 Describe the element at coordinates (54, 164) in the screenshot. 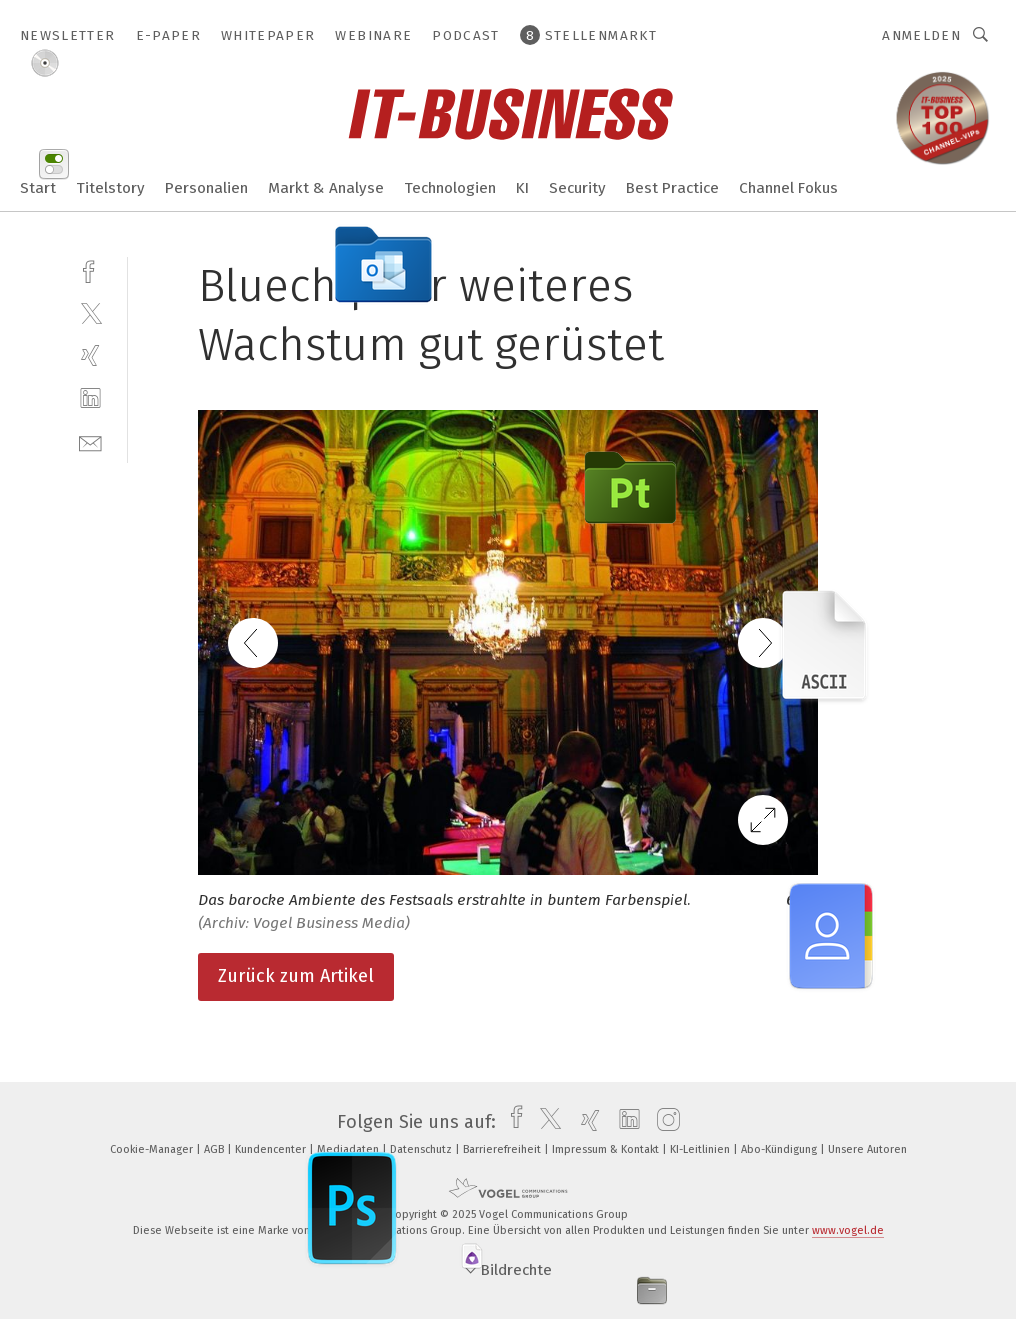

I see `open unity tweak tool settings` at that location.